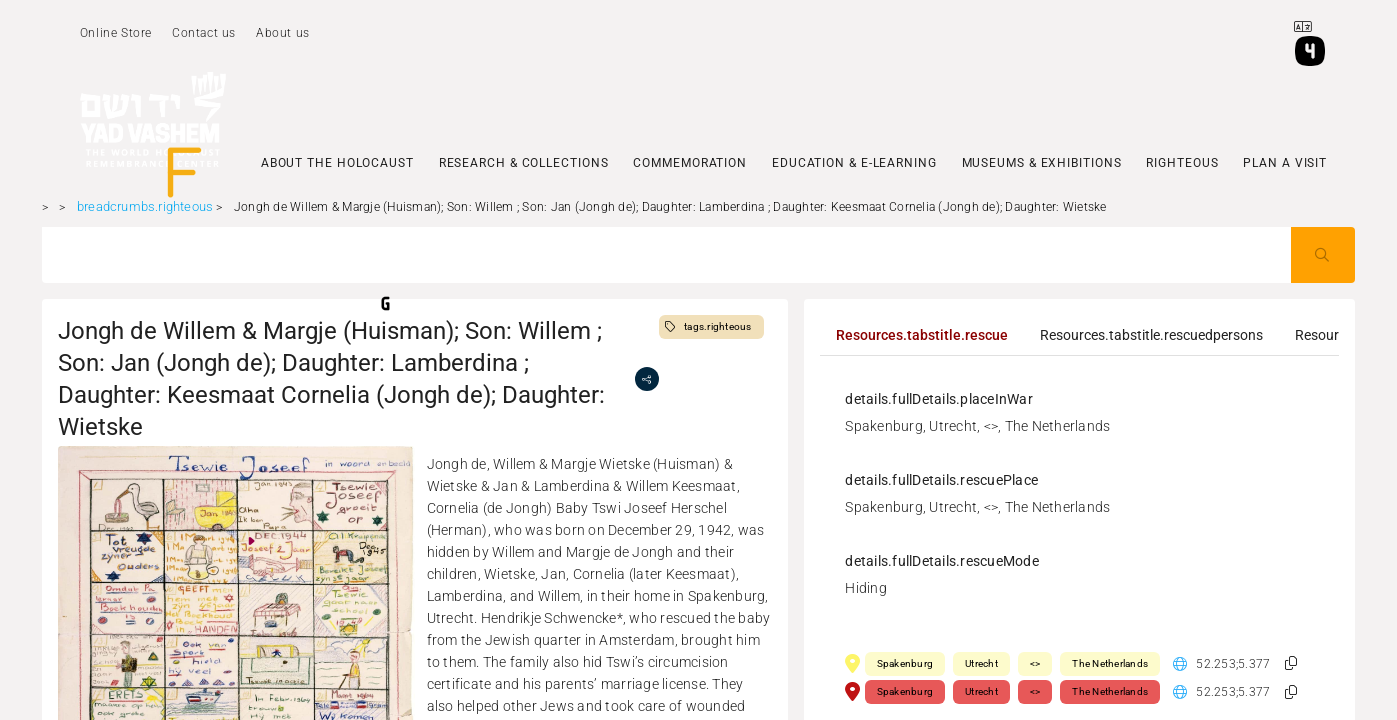 Image resolution: width=1397 pixels, height=720 pixels. Describe the element at coordinates (385, 303) in the screenshot. I see `indicates GPRS/2G network connection` at that location.